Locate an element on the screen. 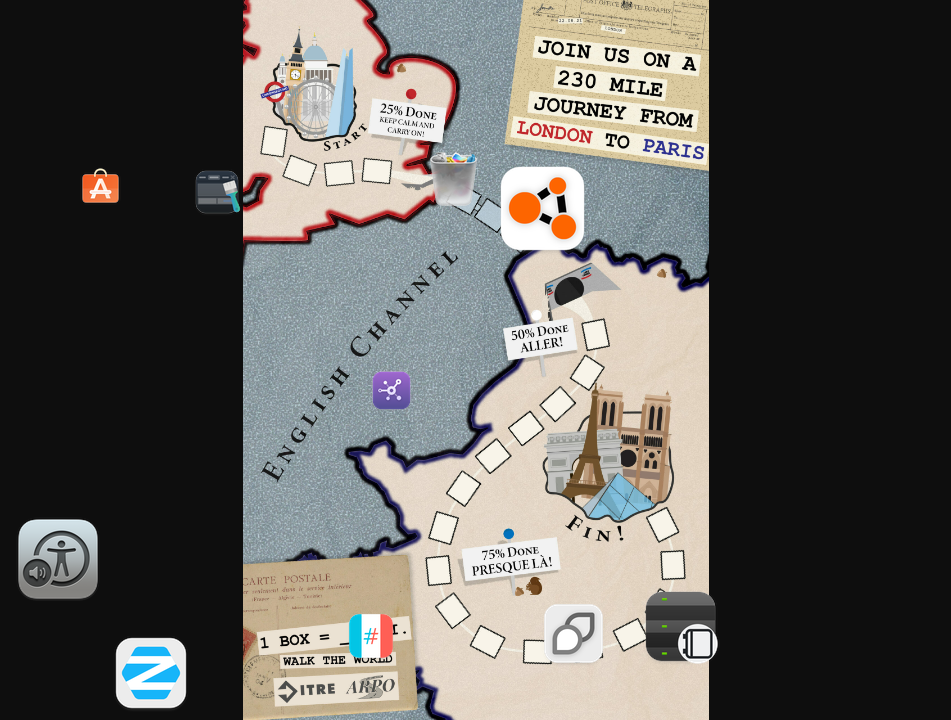  open VoiceOver accessibility utility is located at coordinates (58, 559).